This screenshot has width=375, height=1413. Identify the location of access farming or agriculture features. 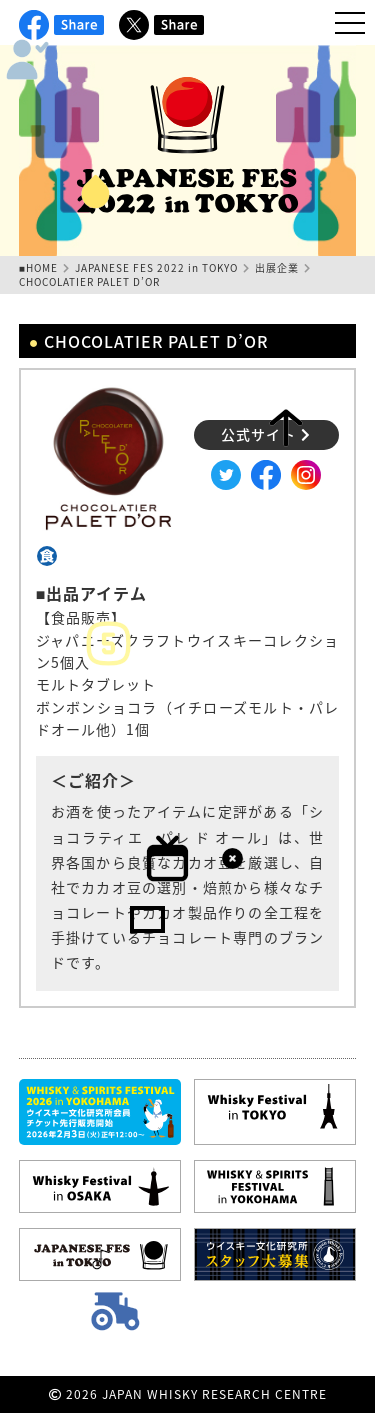
(114, 1310).